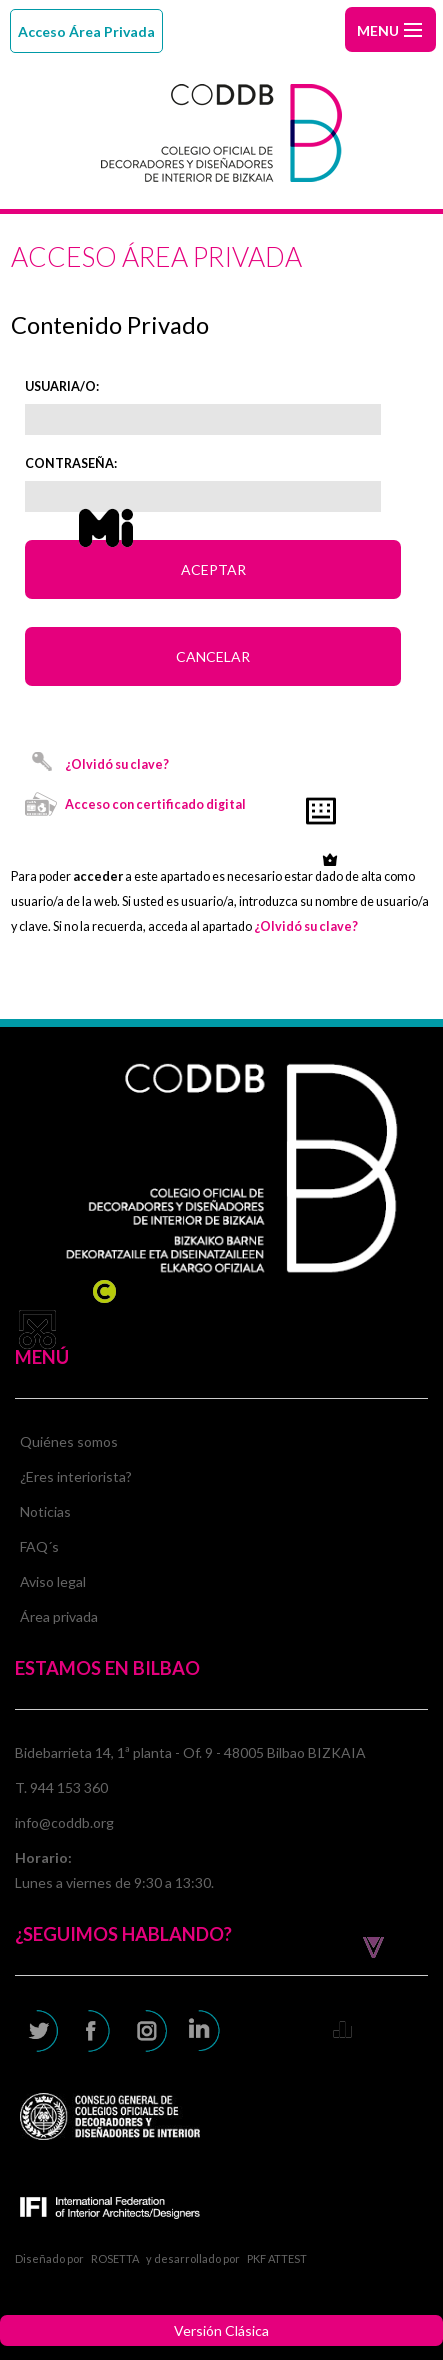 The width and height of the screenshot is (443, 2360). Describe the element at coordinates (104, 1291) in the screenshot. I see `Cloudera company logo` at that location.